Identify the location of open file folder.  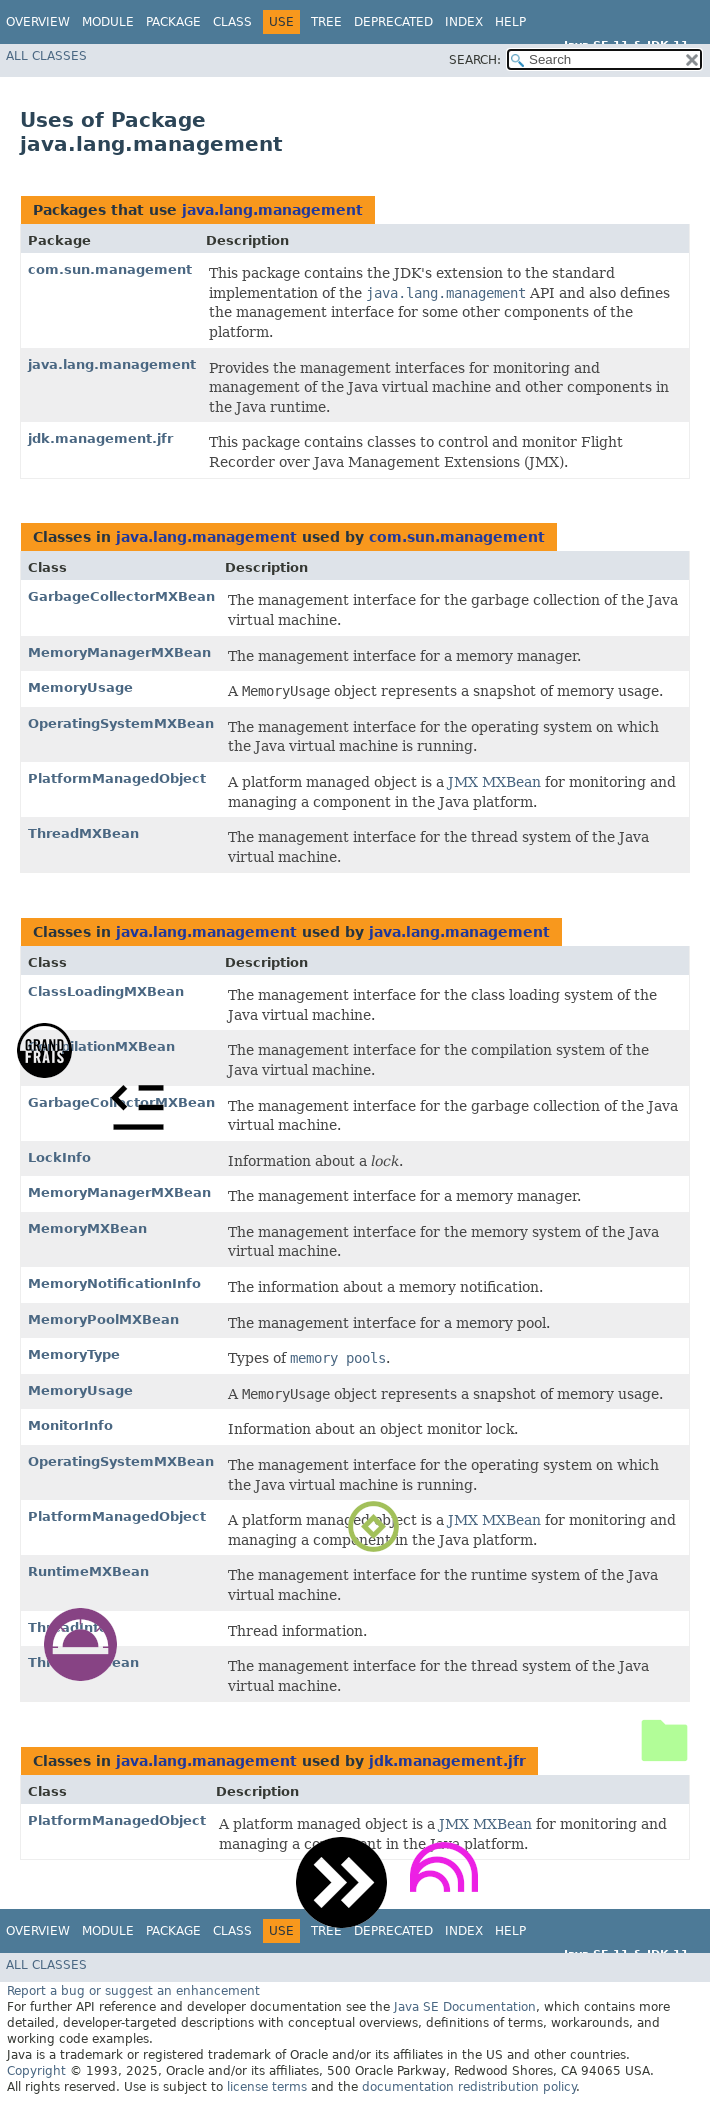
(664, 1740).